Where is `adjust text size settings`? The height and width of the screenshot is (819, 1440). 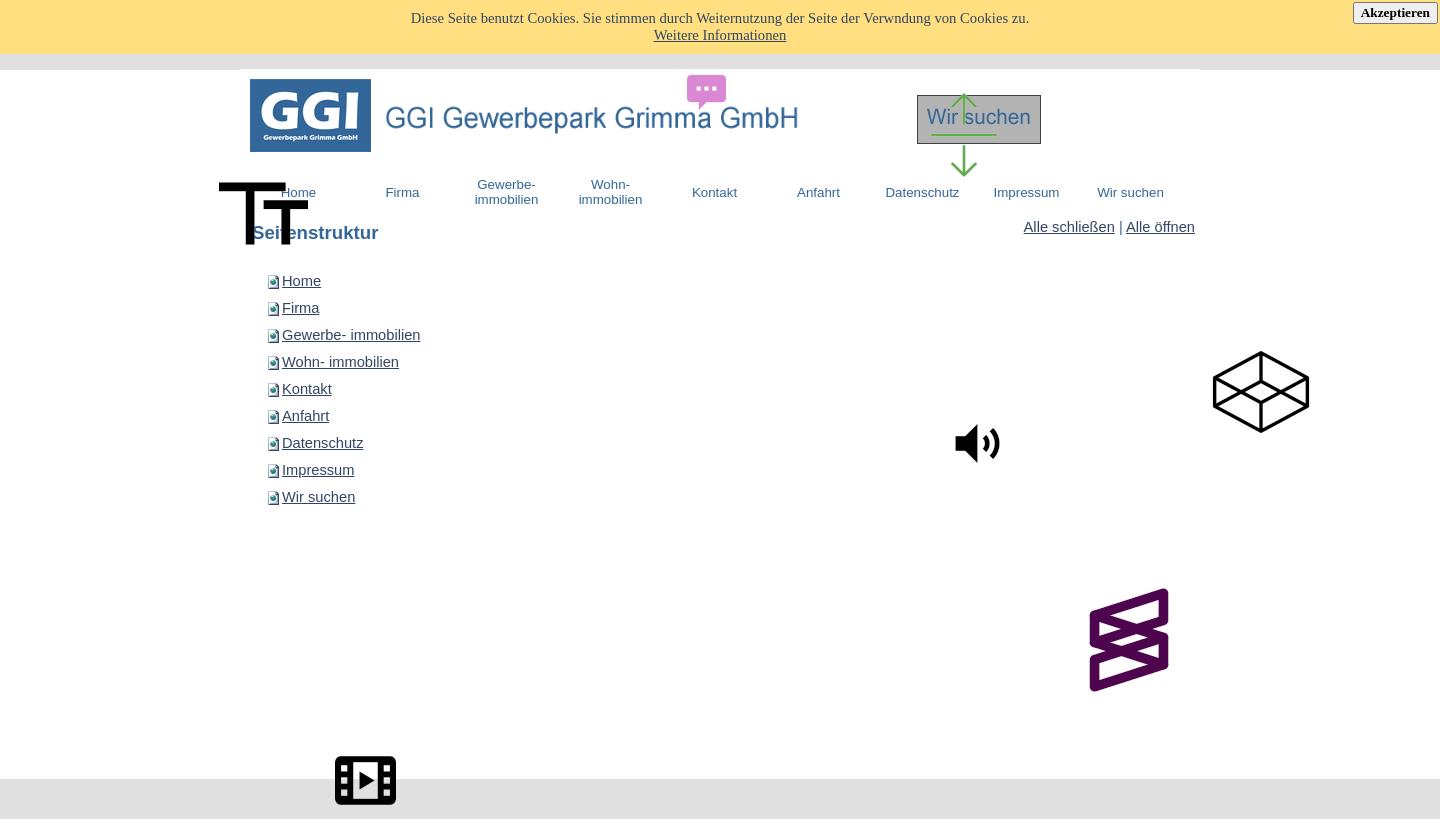
adjust text size settings is located at coordinates (263, 213).